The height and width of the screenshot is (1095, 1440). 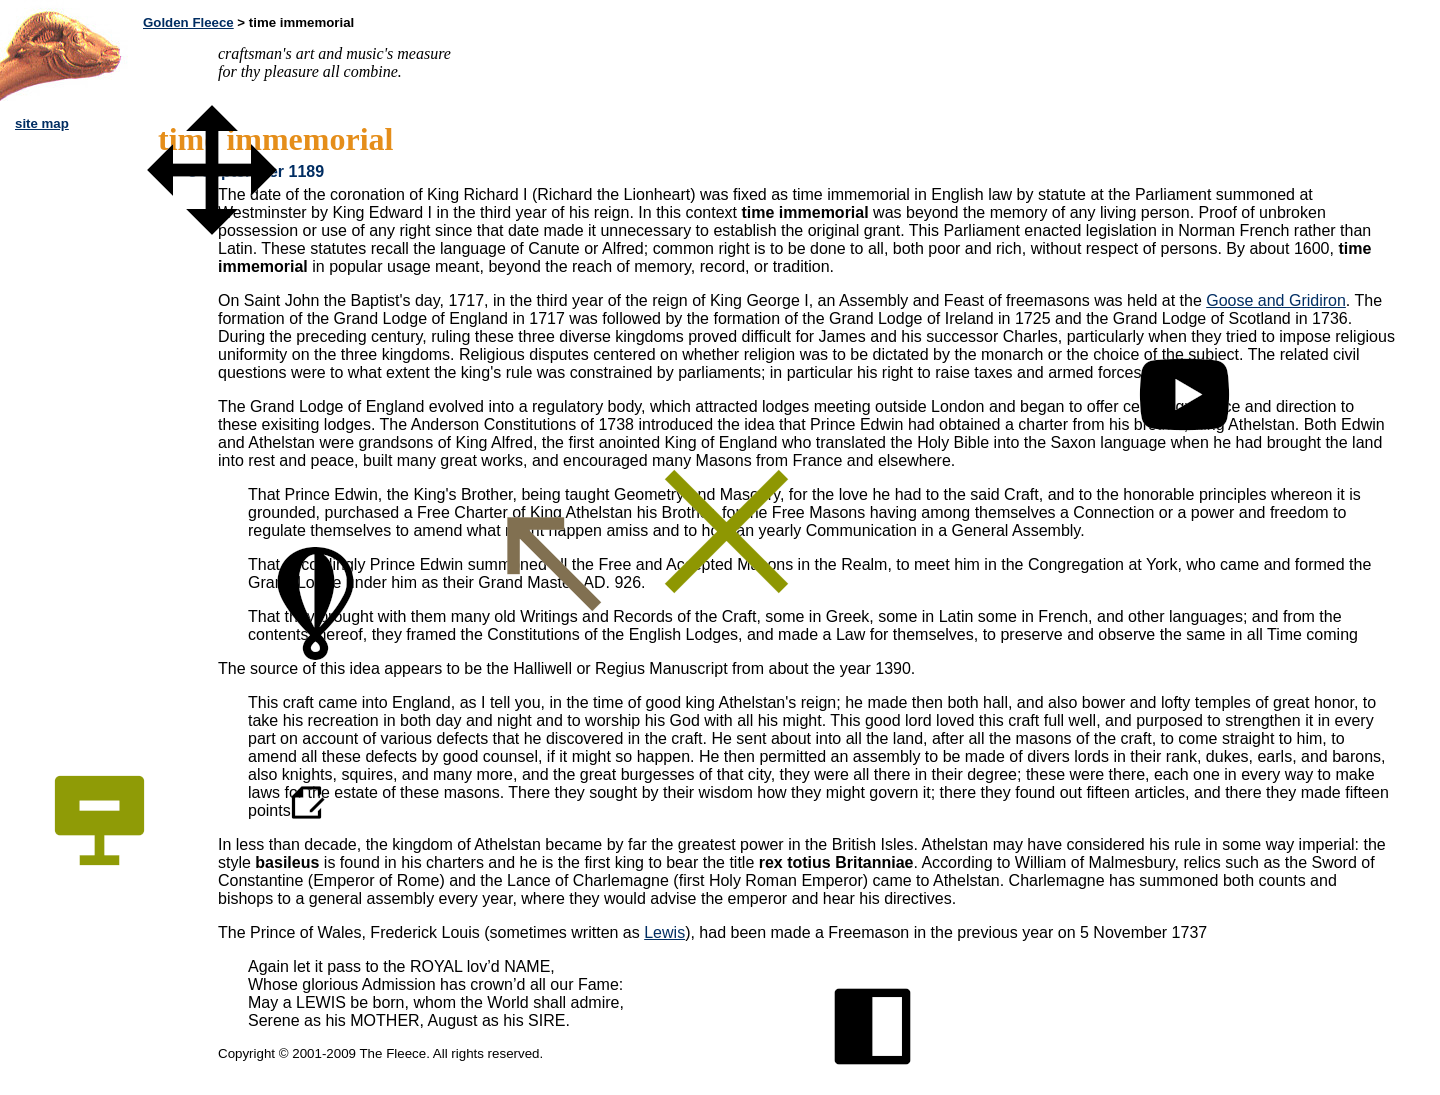 I want to click on drag to reposition element, so click(x=212, y=170).